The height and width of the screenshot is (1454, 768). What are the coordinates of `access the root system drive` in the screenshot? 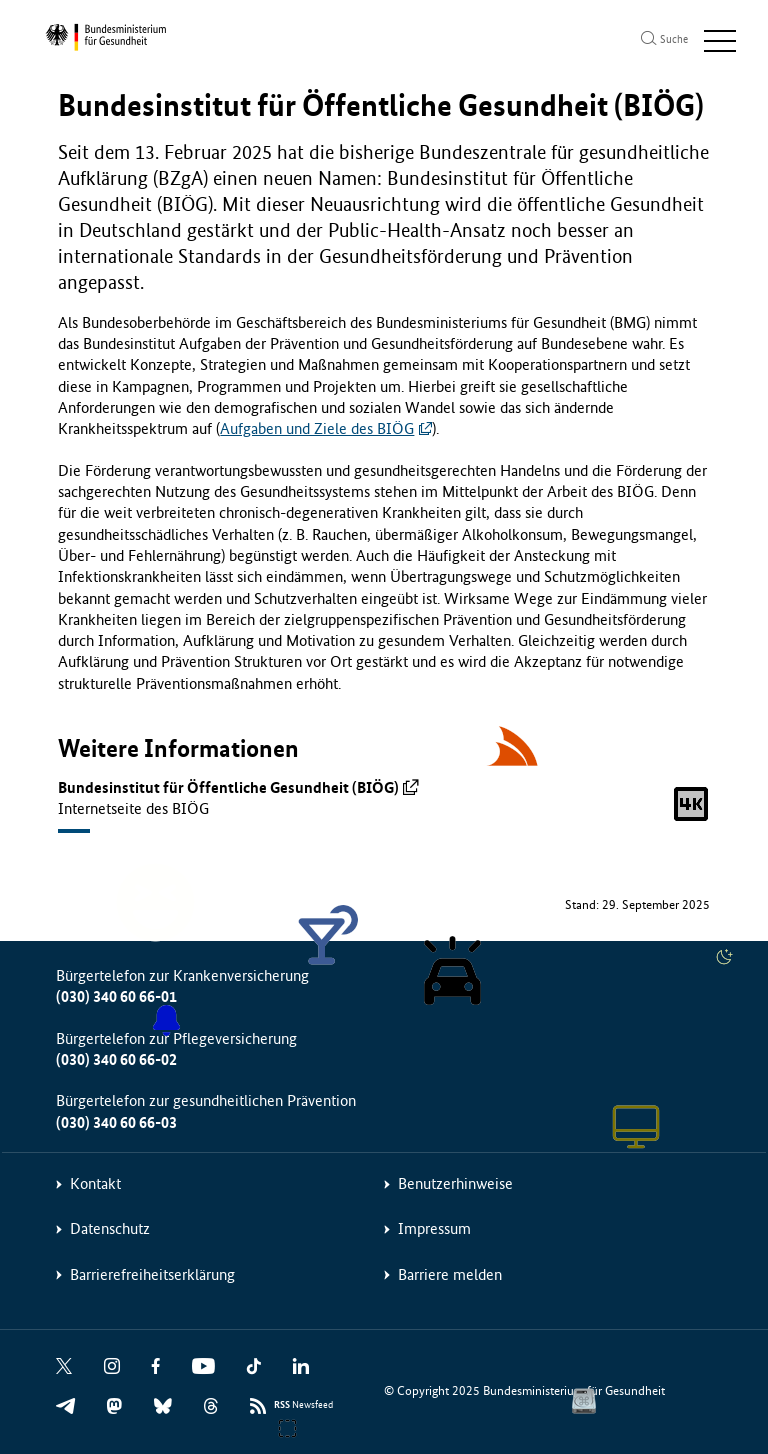 It's located at (584, 1401).